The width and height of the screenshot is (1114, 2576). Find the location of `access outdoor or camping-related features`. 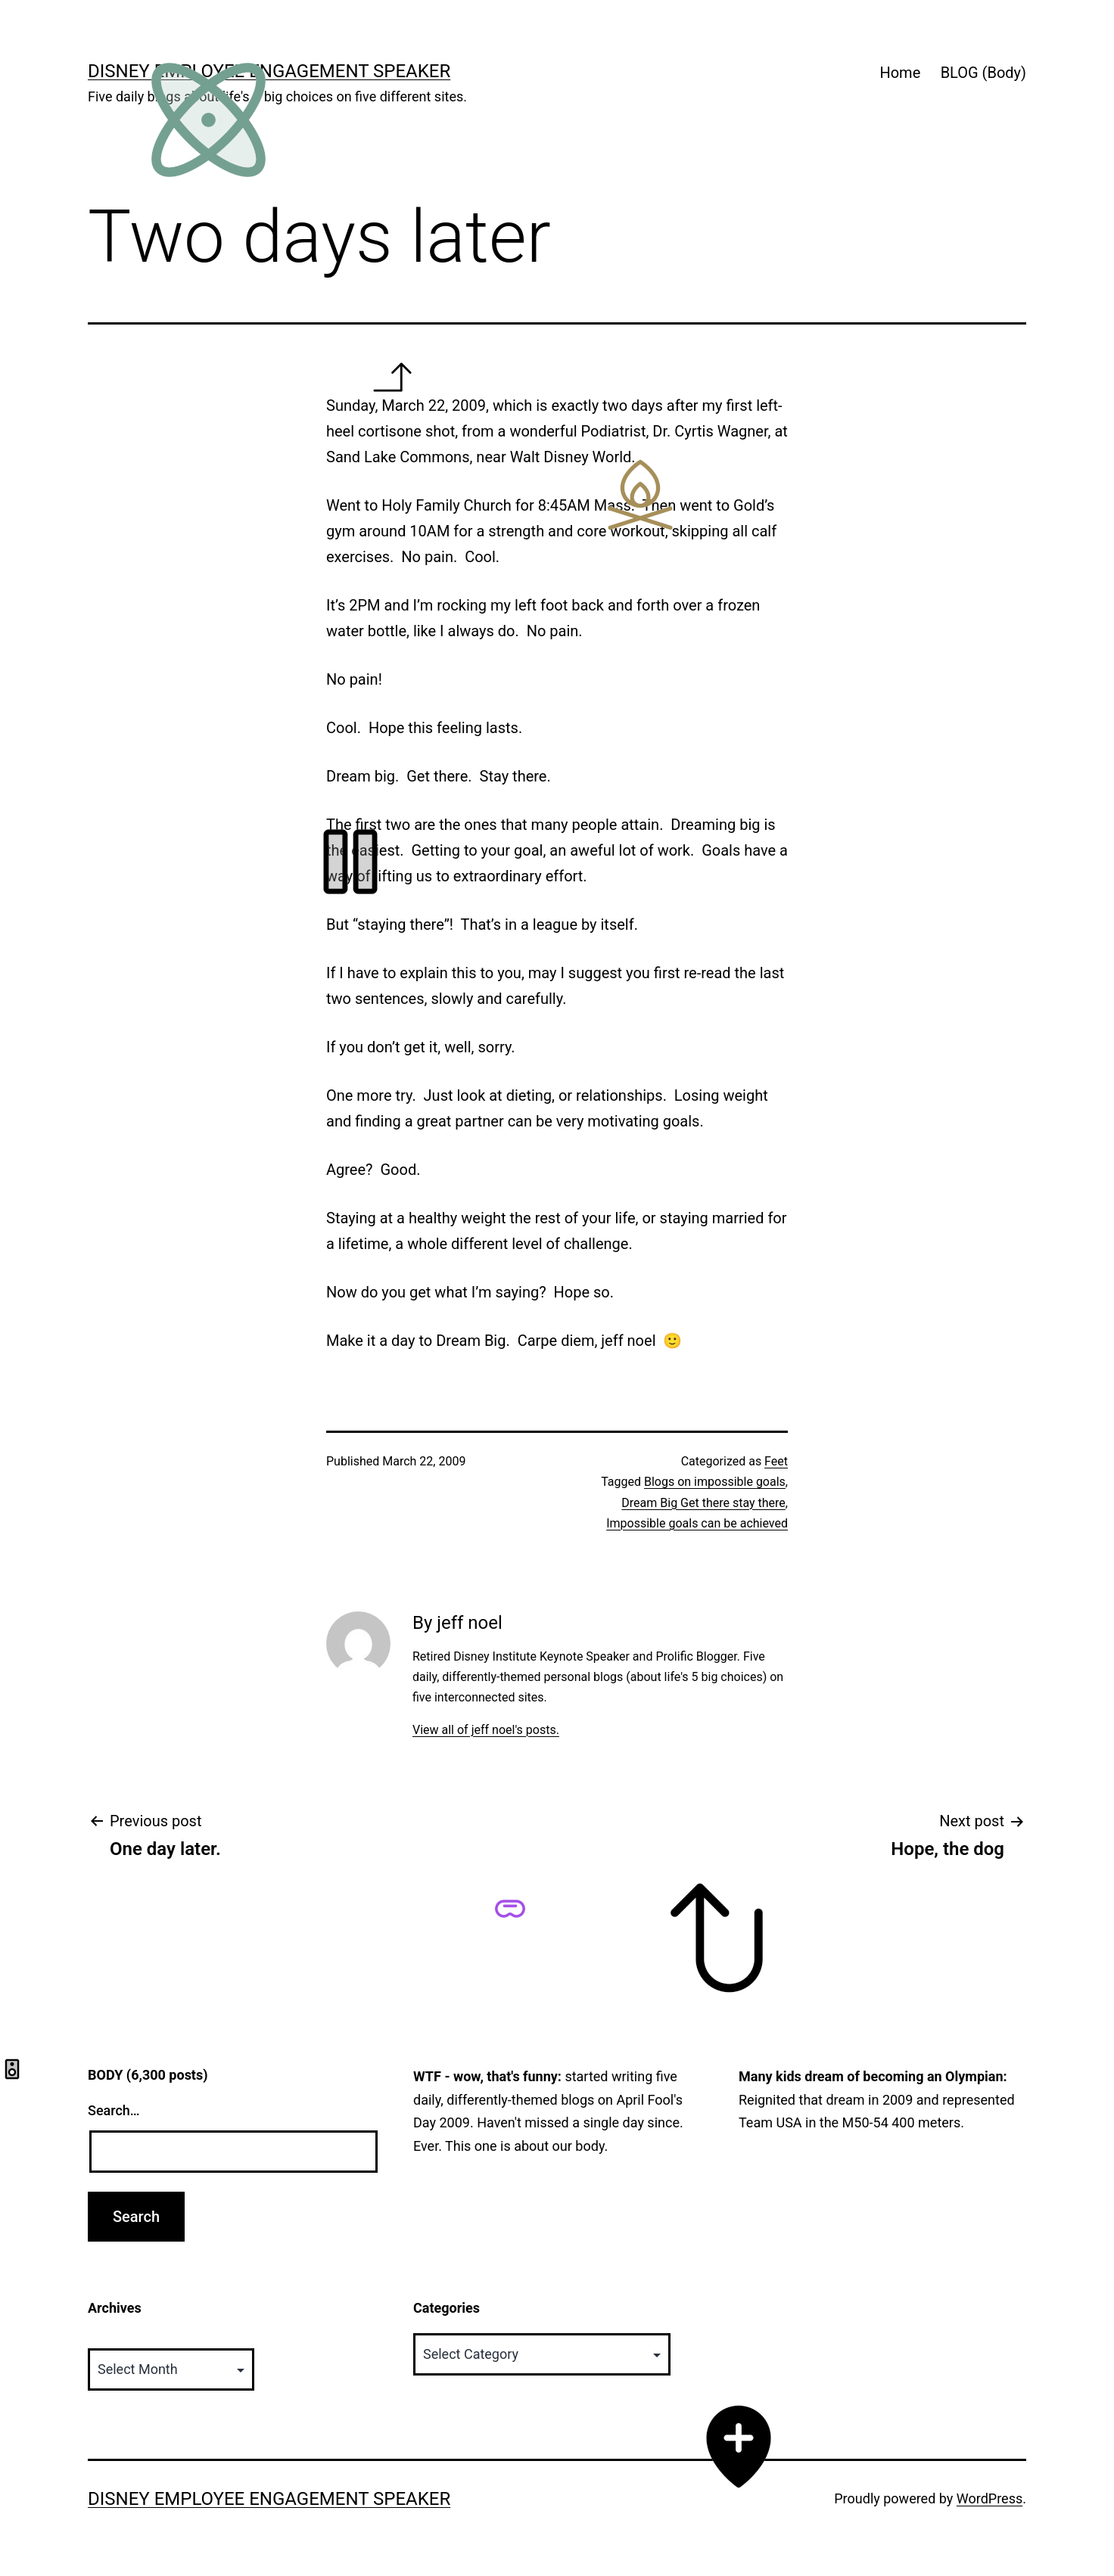

access outdoor or camping-related features is located at coordinates (640, 495).